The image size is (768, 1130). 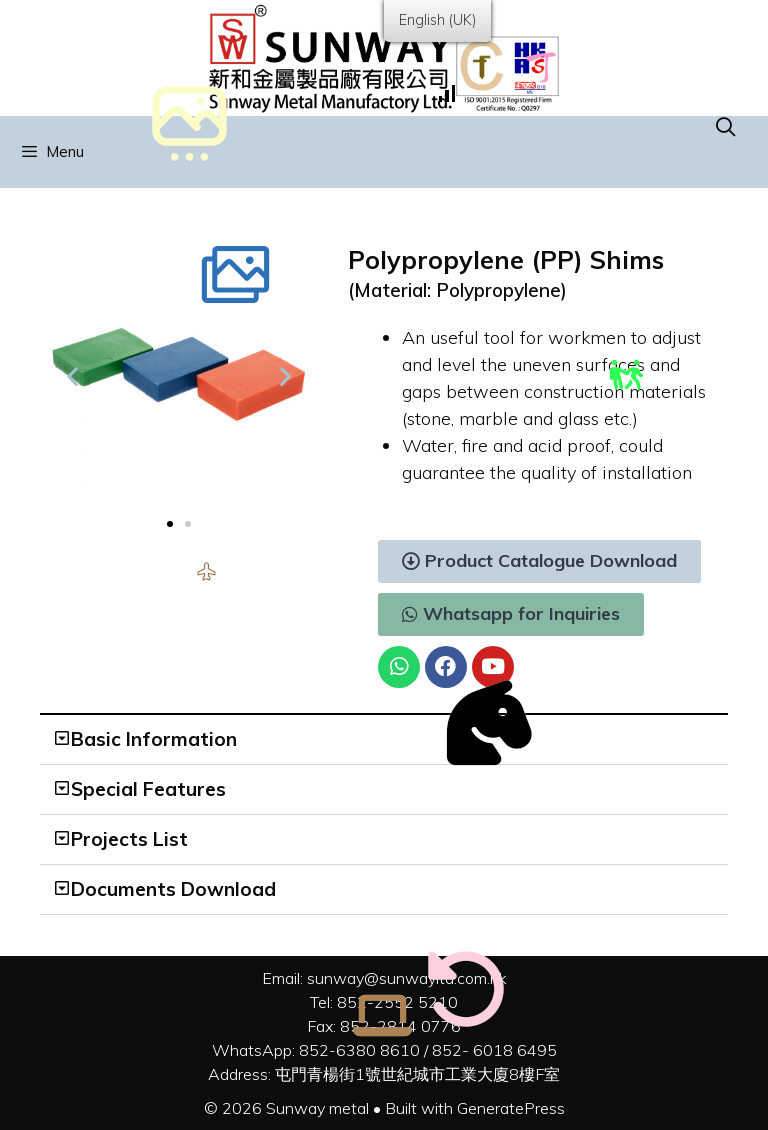 I want to click on view photo gallery, so click(x=235, y=274).